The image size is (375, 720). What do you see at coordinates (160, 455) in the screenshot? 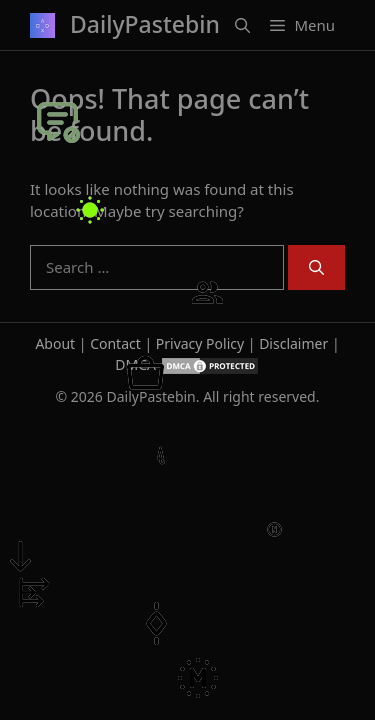
I see `indicates dry or clear weather conditions` at bounding box center [160, 455].